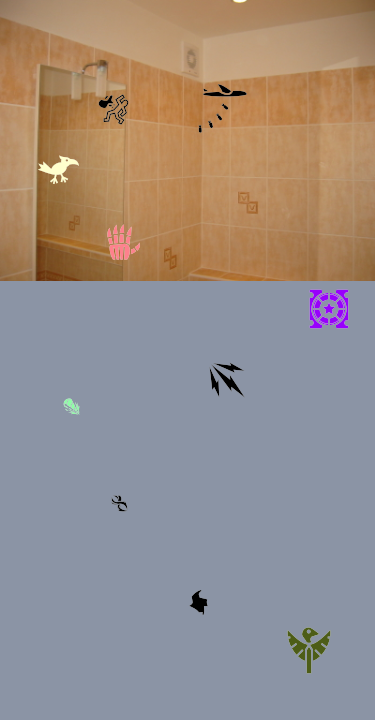 The height and width of the screenshot is (720, 375). I want to click on indicates lightning or electrical storm warning, so click(227, 380).